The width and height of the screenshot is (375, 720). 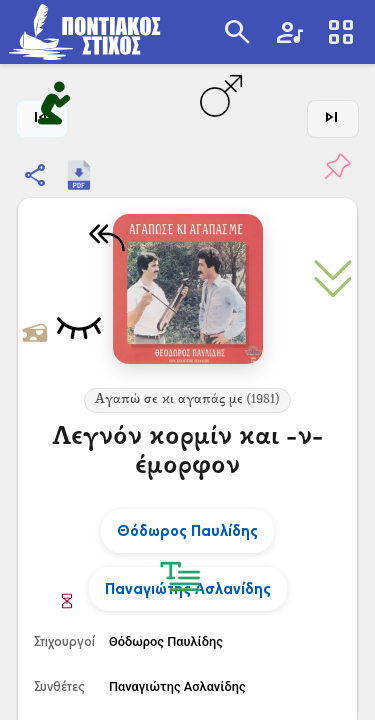 I want to click on pin an item to keep it visible, so click(x=337, y=167).